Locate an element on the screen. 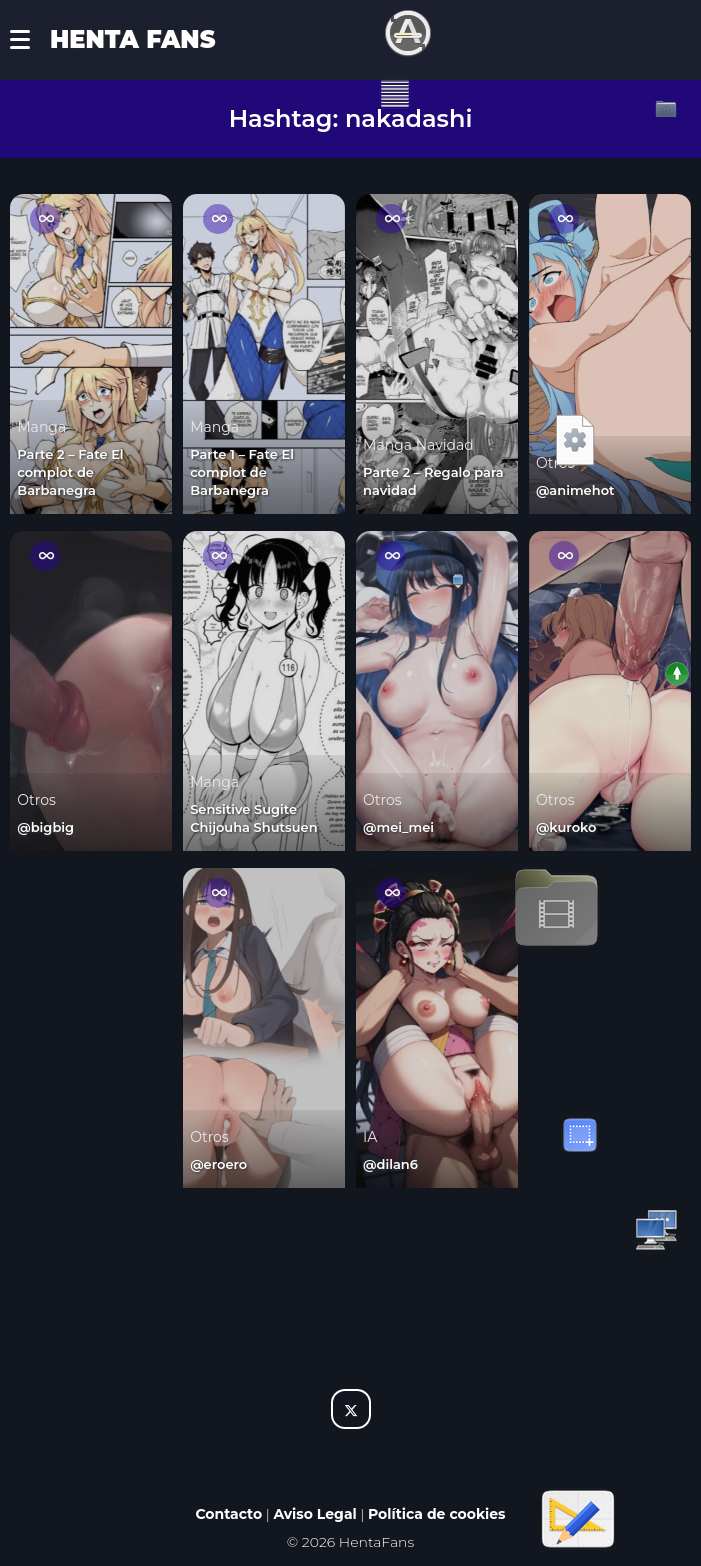  access system accessories and utility applications is located at coordinates (578, 1519).